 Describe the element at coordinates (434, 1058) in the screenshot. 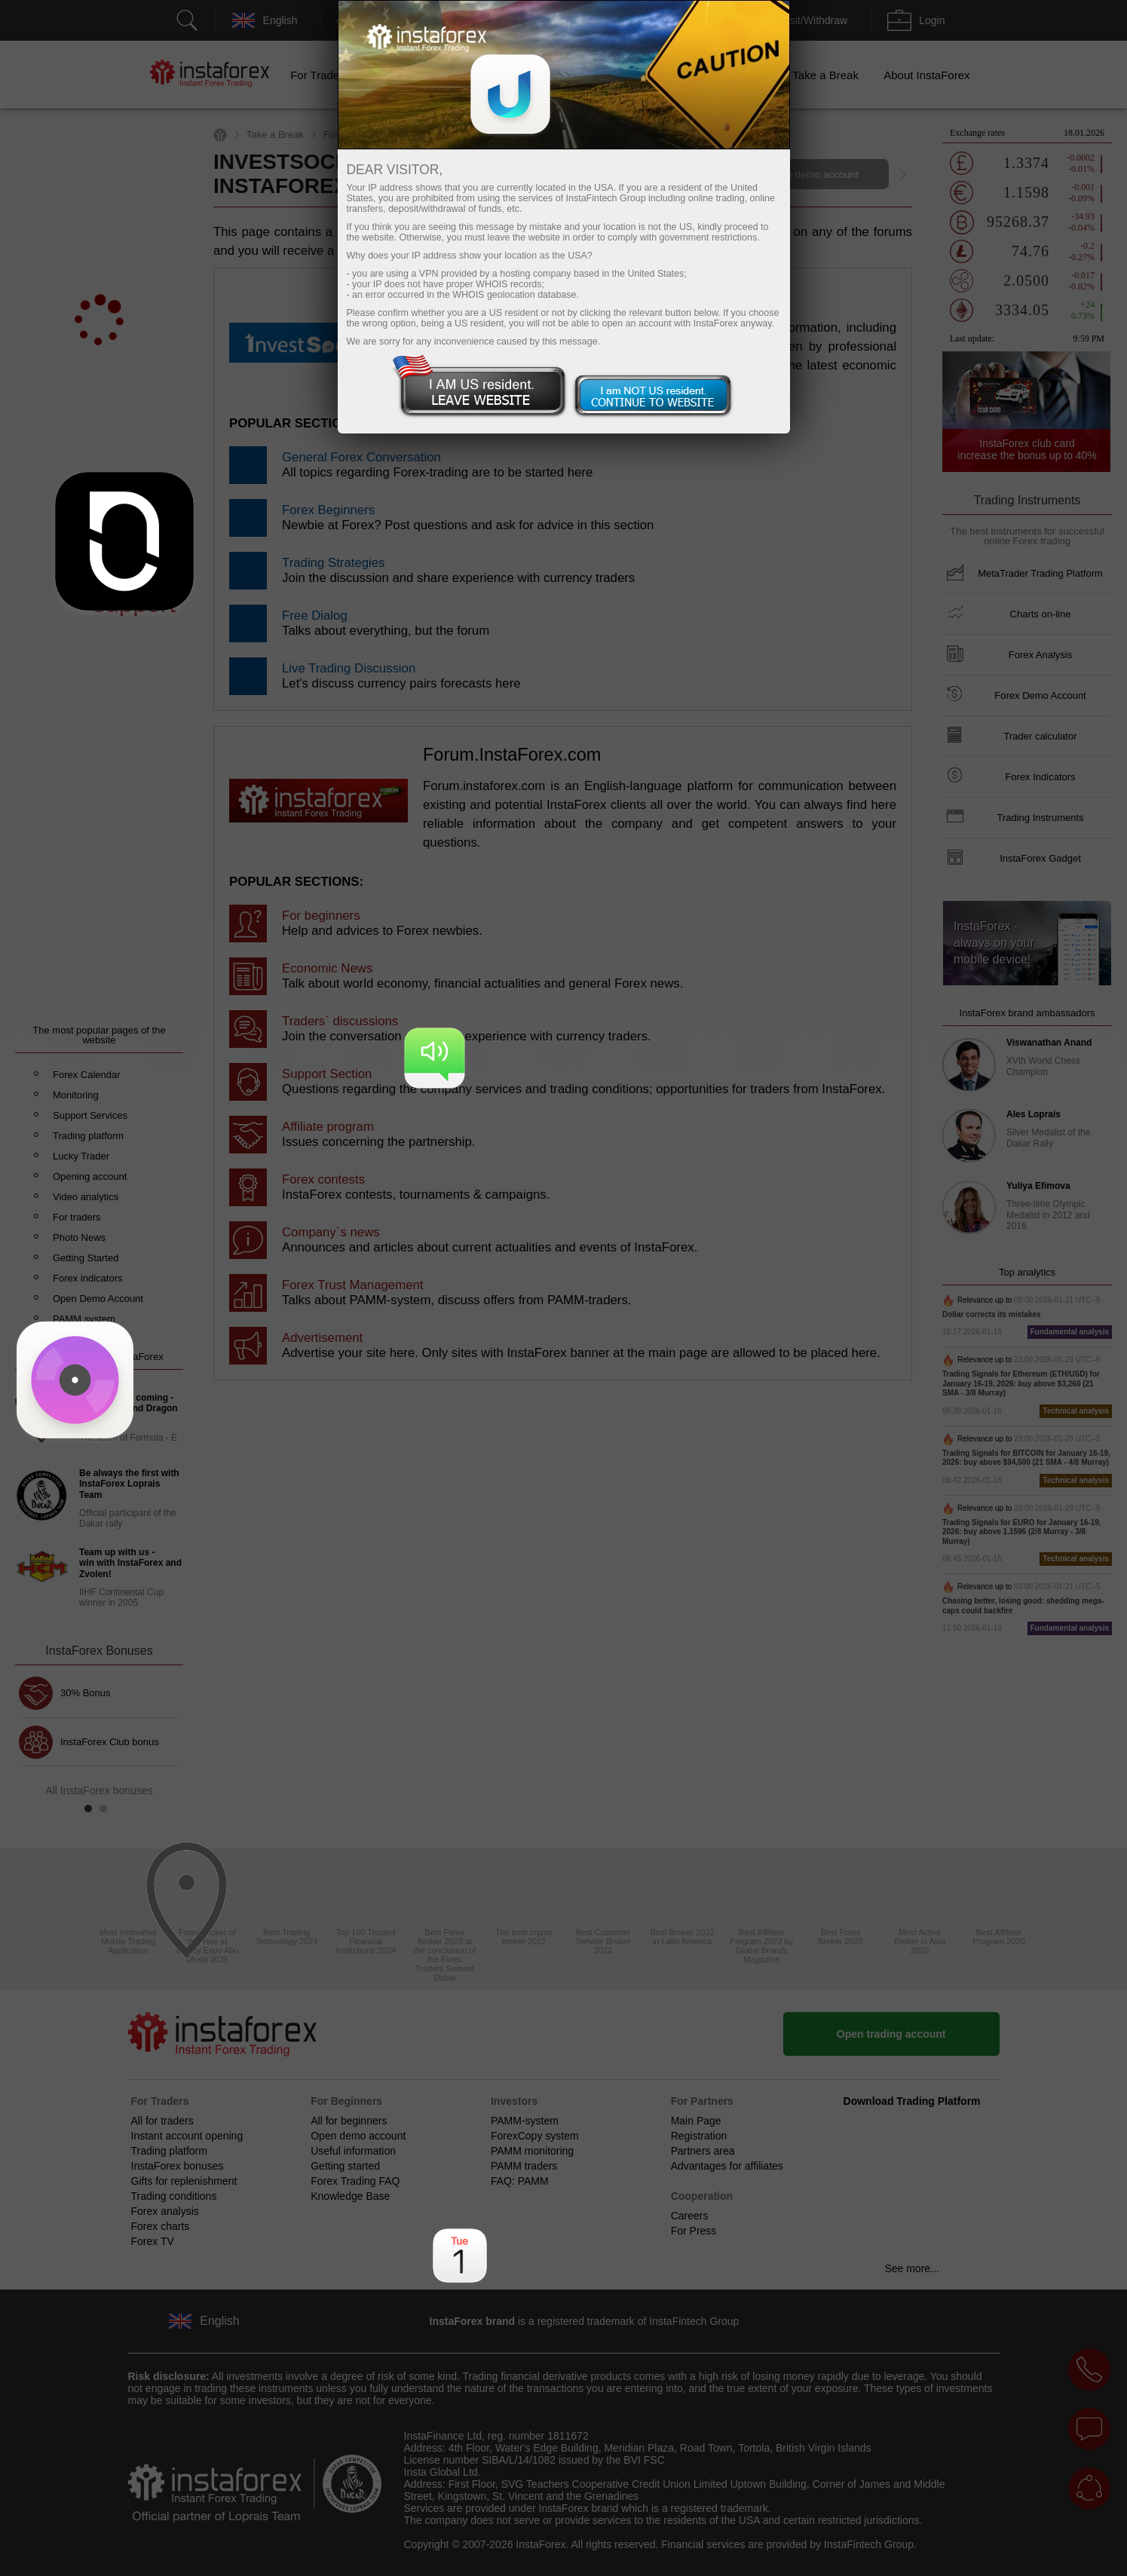

I see `open kmouth text-to-speech application` at that location.